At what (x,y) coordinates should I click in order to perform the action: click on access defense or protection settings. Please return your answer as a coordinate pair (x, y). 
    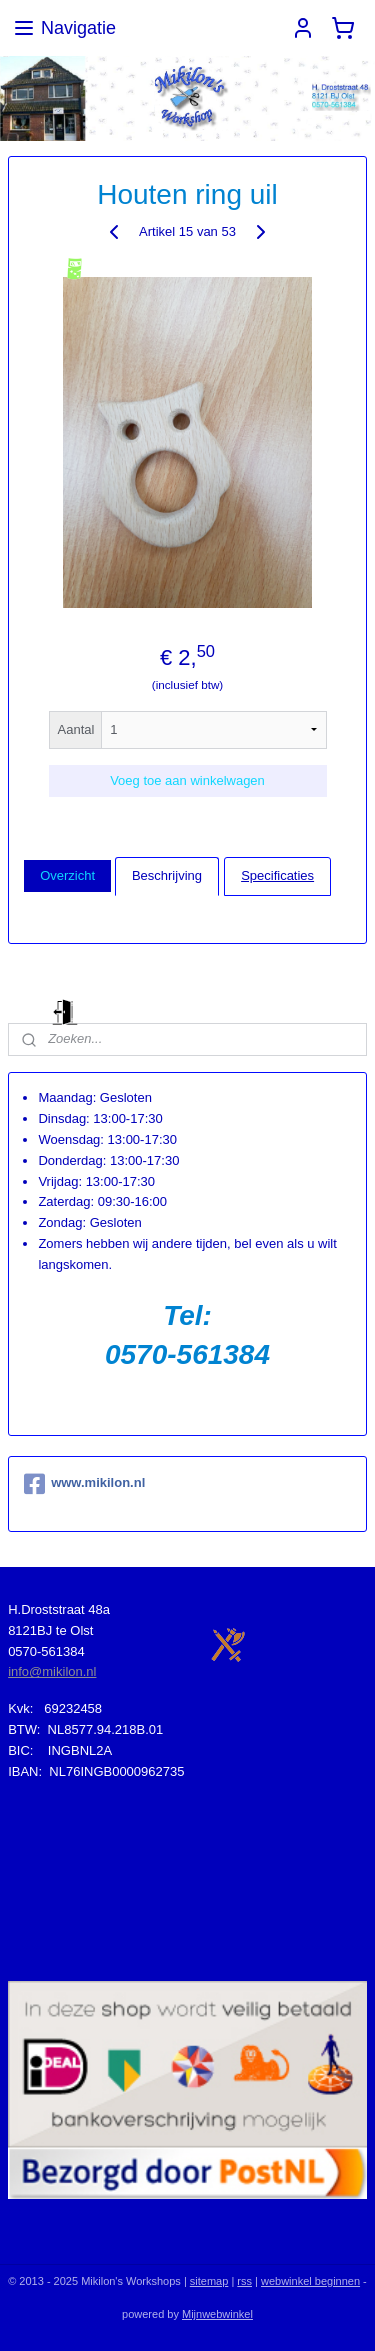
    Looking at the image, I should click on (73, 268).